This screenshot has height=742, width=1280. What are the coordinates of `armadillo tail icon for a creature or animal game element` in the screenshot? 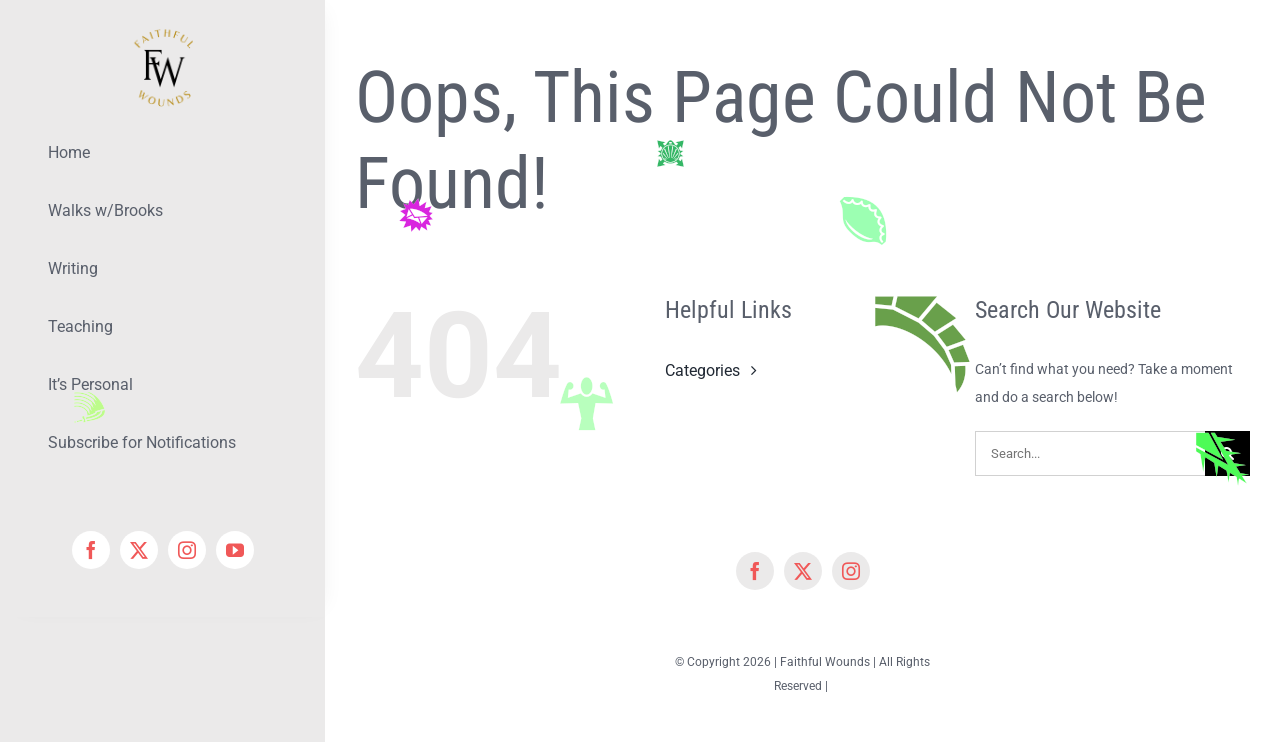 It's located at (923, 343).